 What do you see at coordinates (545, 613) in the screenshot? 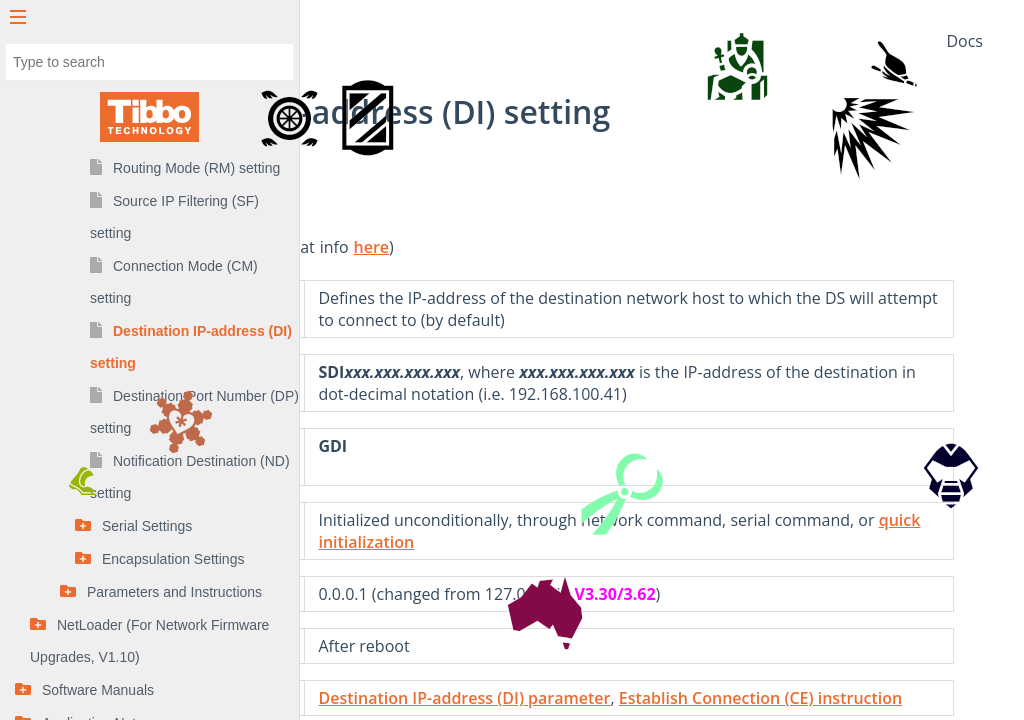
I see `select australia as your region` at bounding box center [545, 613].